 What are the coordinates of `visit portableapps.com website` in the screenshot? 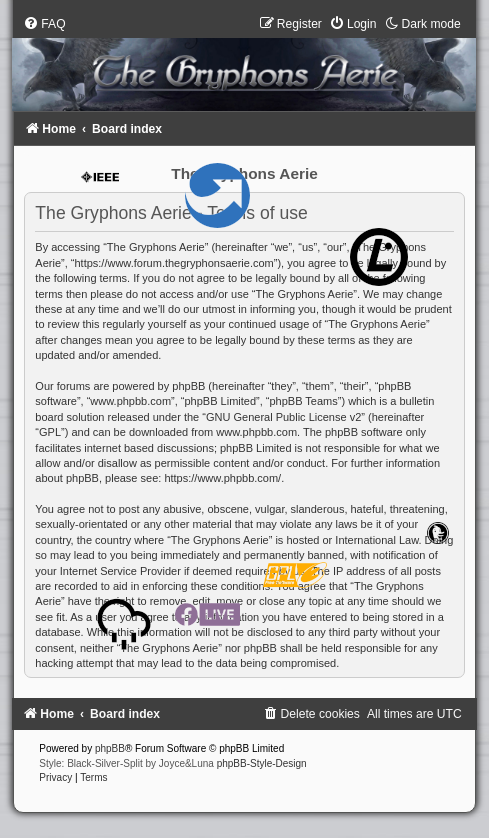 It's located at (217, 195).